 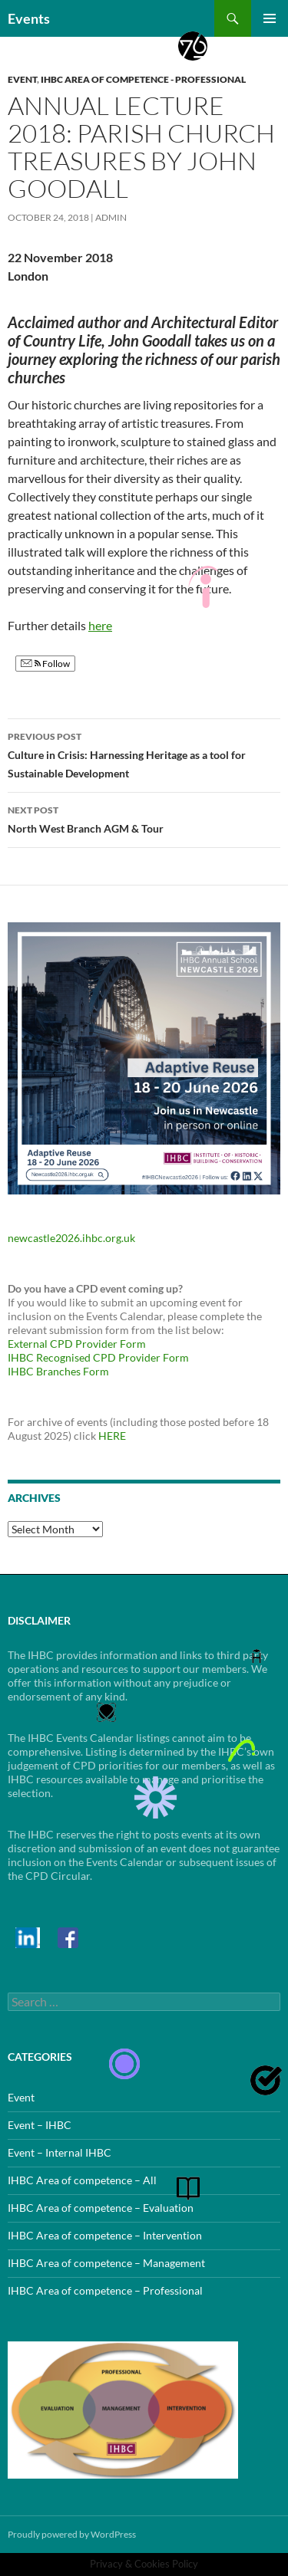 I want to click on indicates loading or processing in progress, so click(x=124, y=2064).